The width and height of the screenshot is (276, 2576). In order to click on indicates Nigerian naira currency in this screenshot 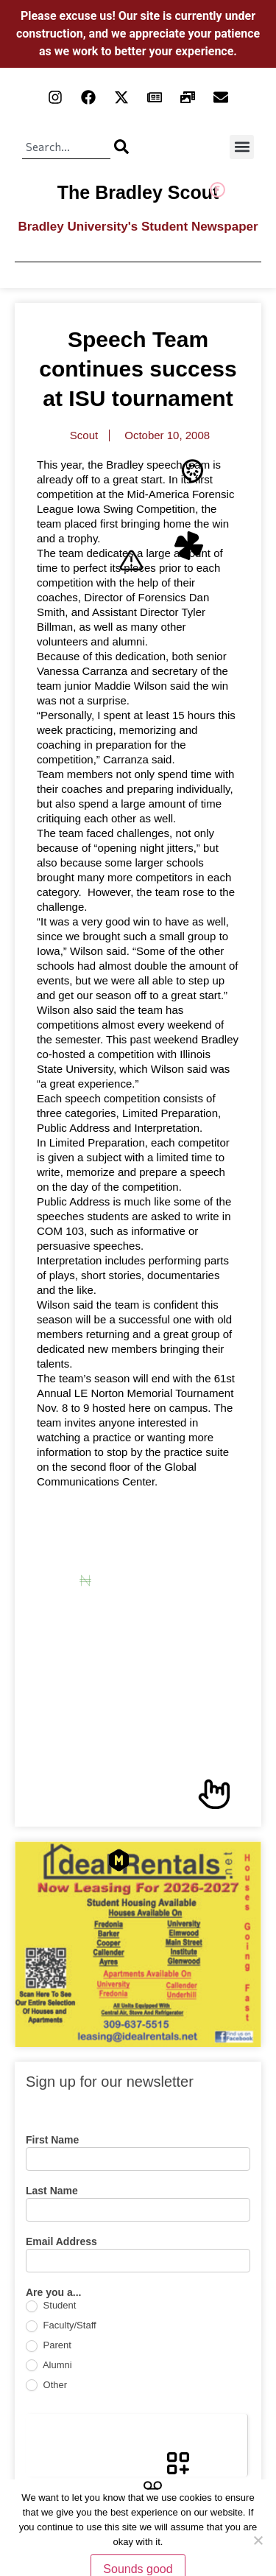, I will do `click(85, 1581)`.